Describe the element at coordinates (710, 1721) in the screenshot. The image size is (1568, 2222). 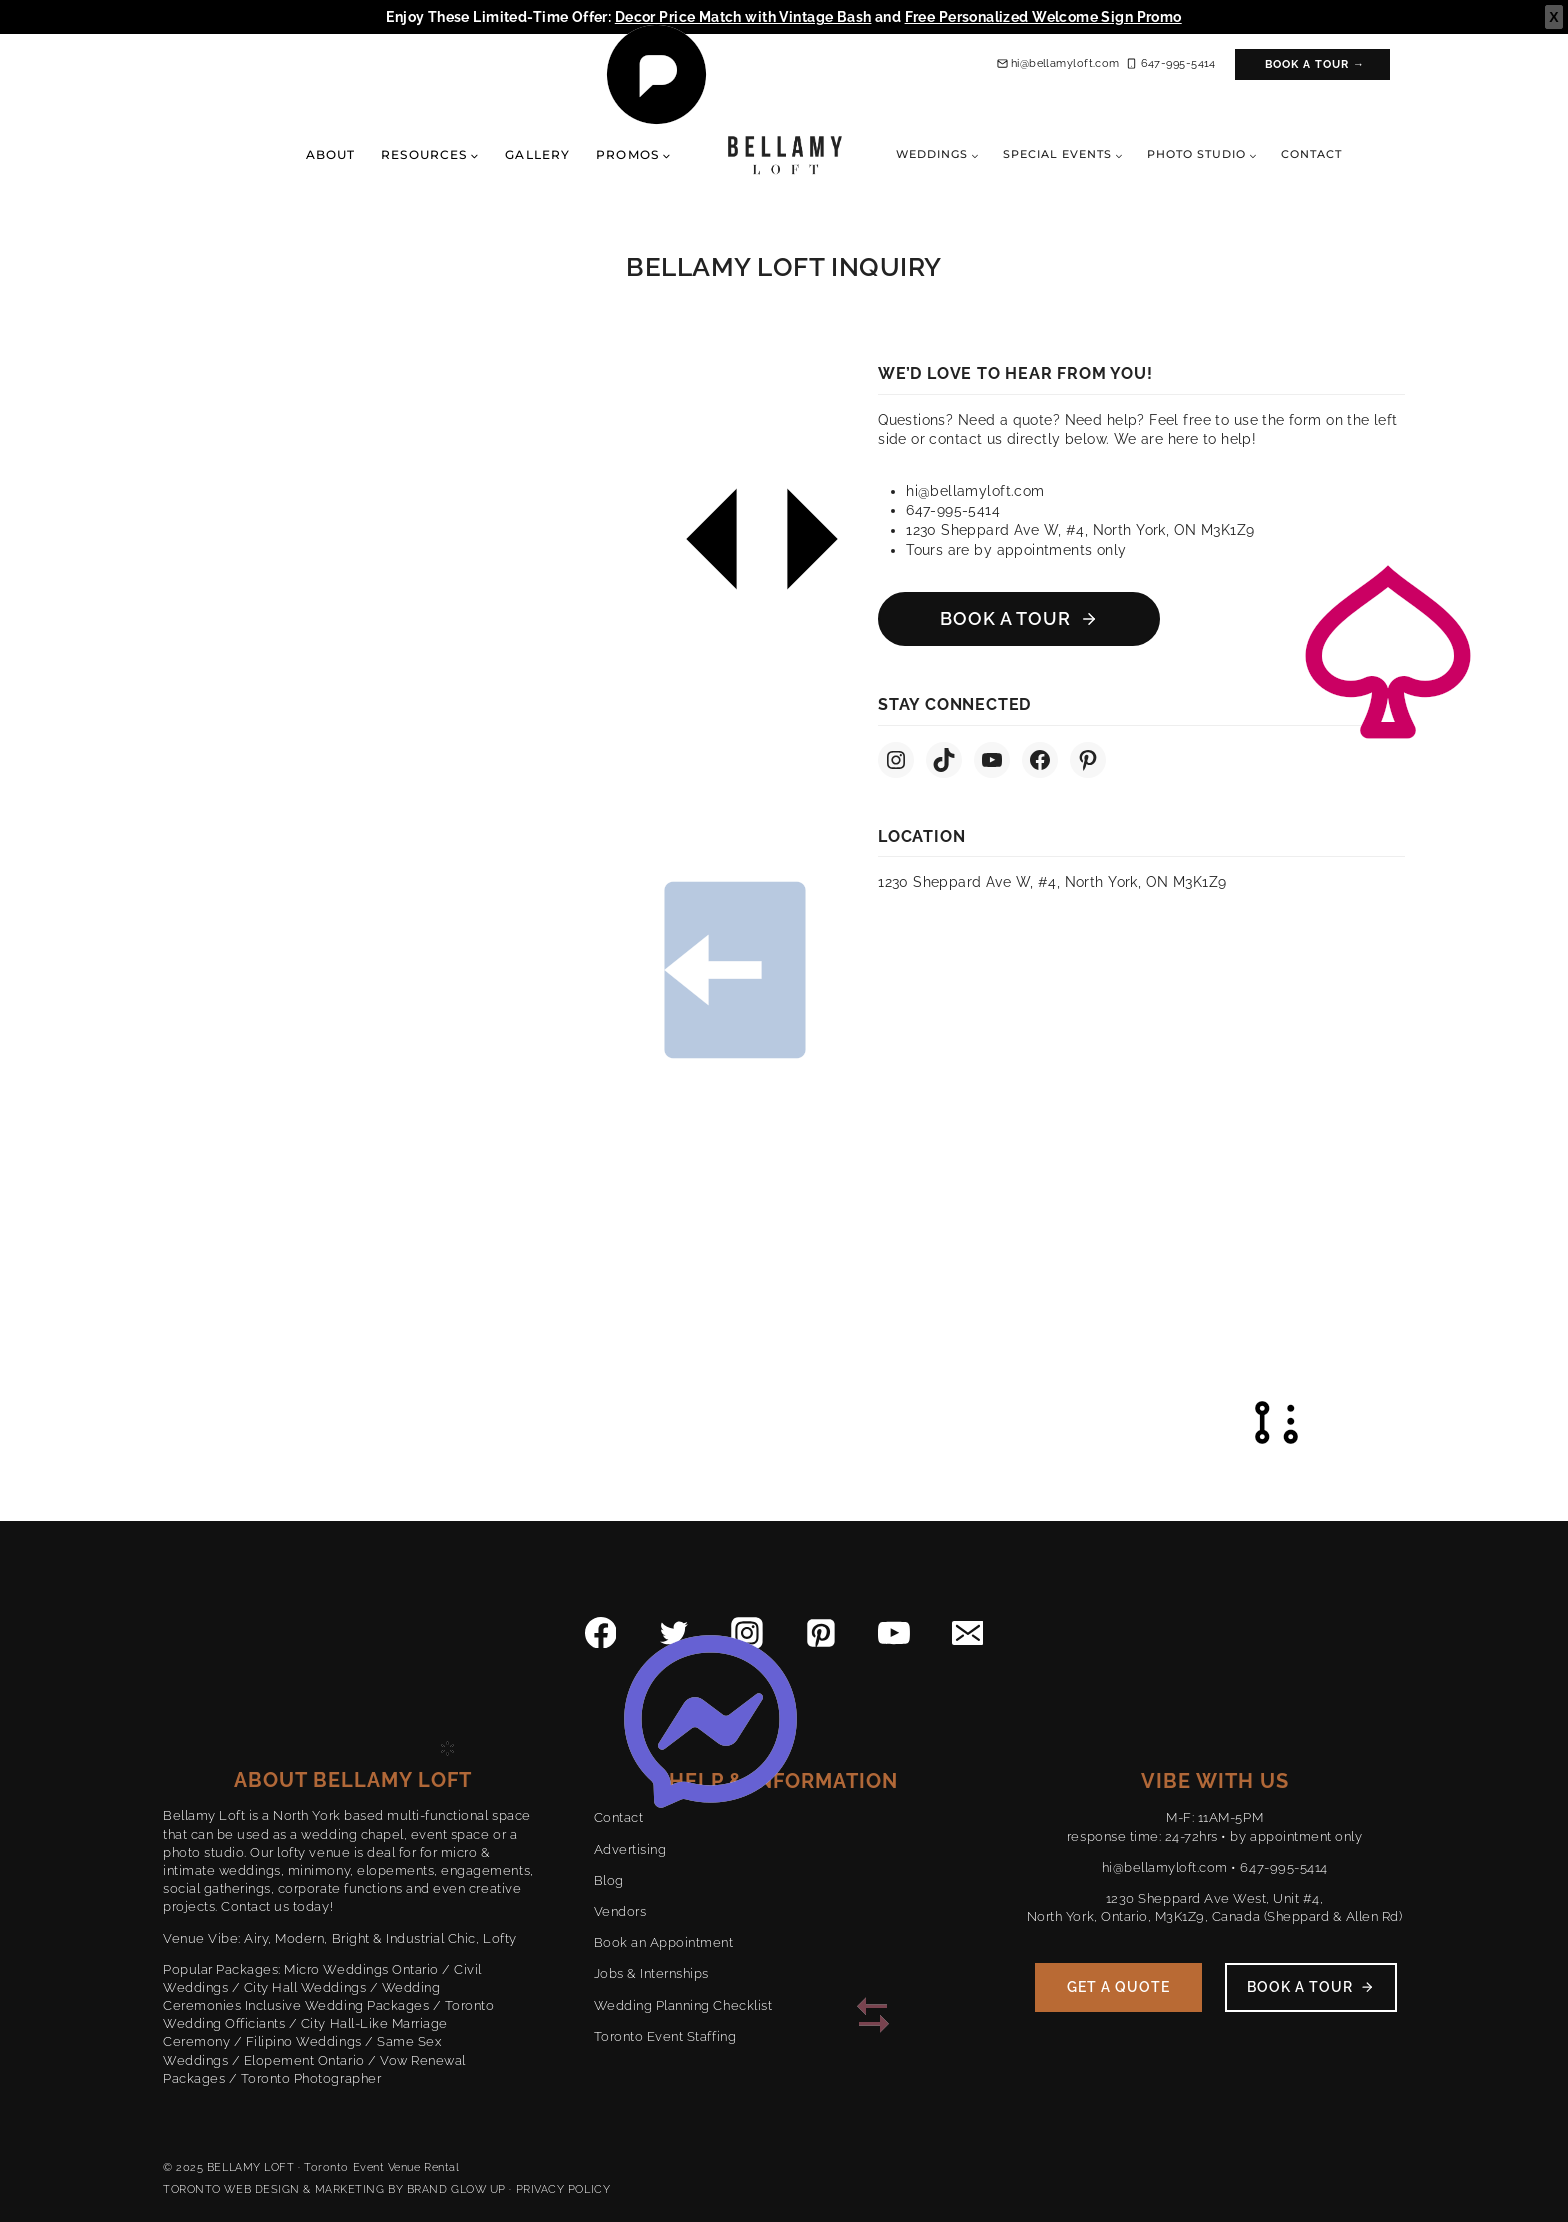
I see `open Facebook Messenger` at that location.